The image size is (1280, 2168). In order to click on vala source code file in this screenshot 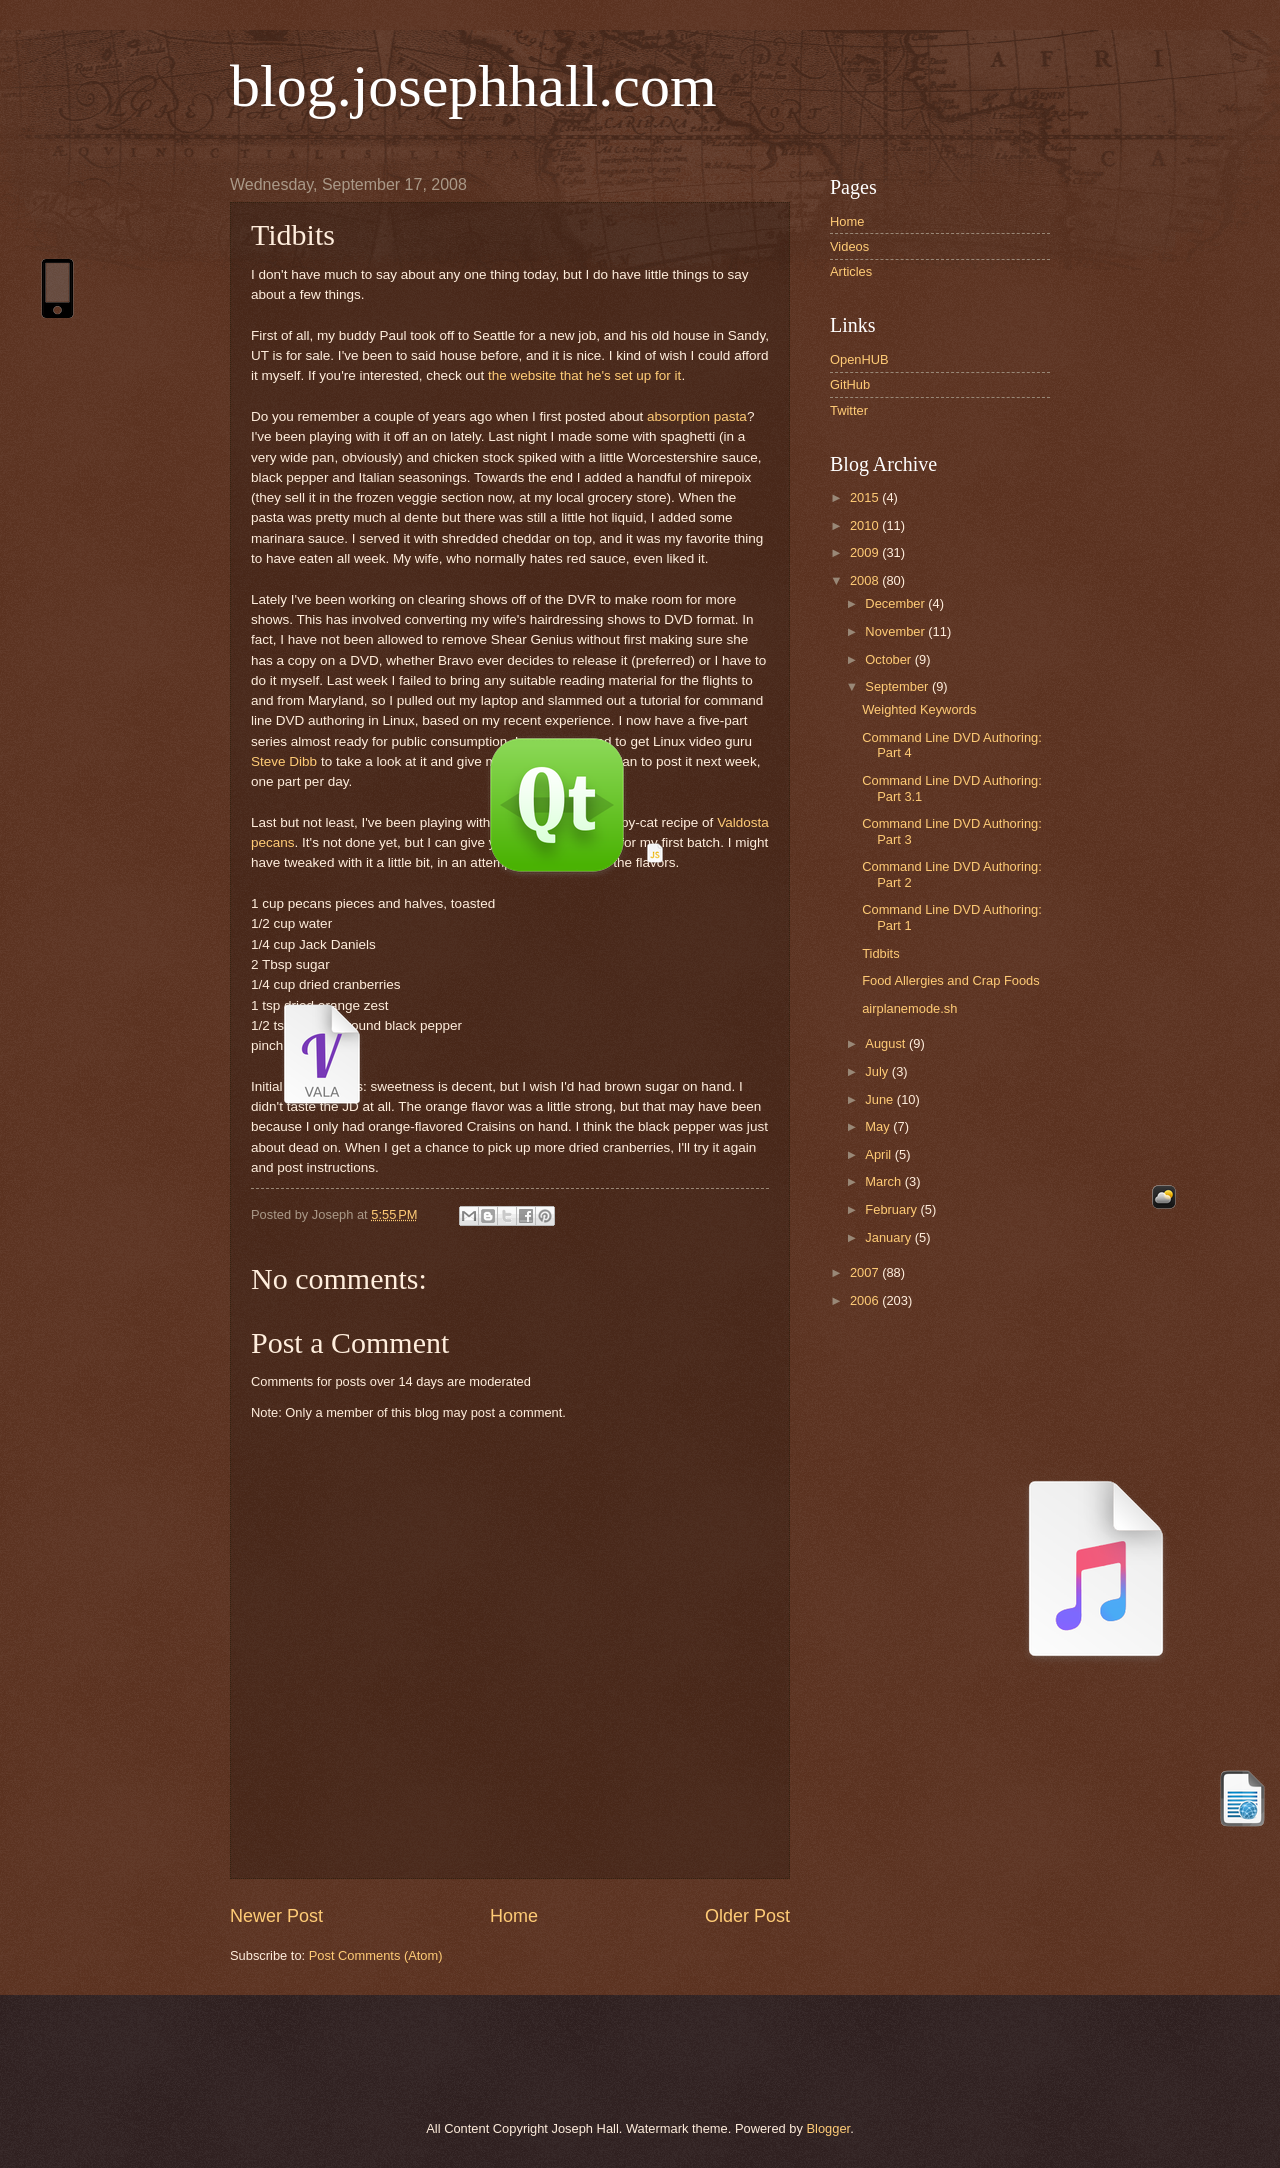, I will do `click(322, 1056)`.